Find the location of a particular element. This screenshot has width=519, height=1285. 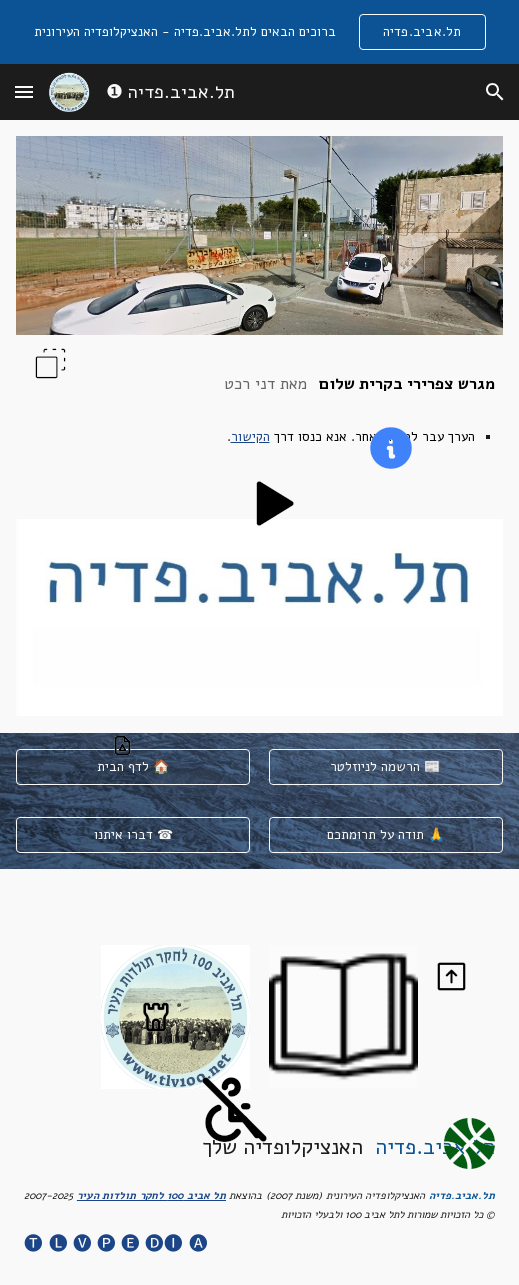

play media content is located at coordinates (271, 503).